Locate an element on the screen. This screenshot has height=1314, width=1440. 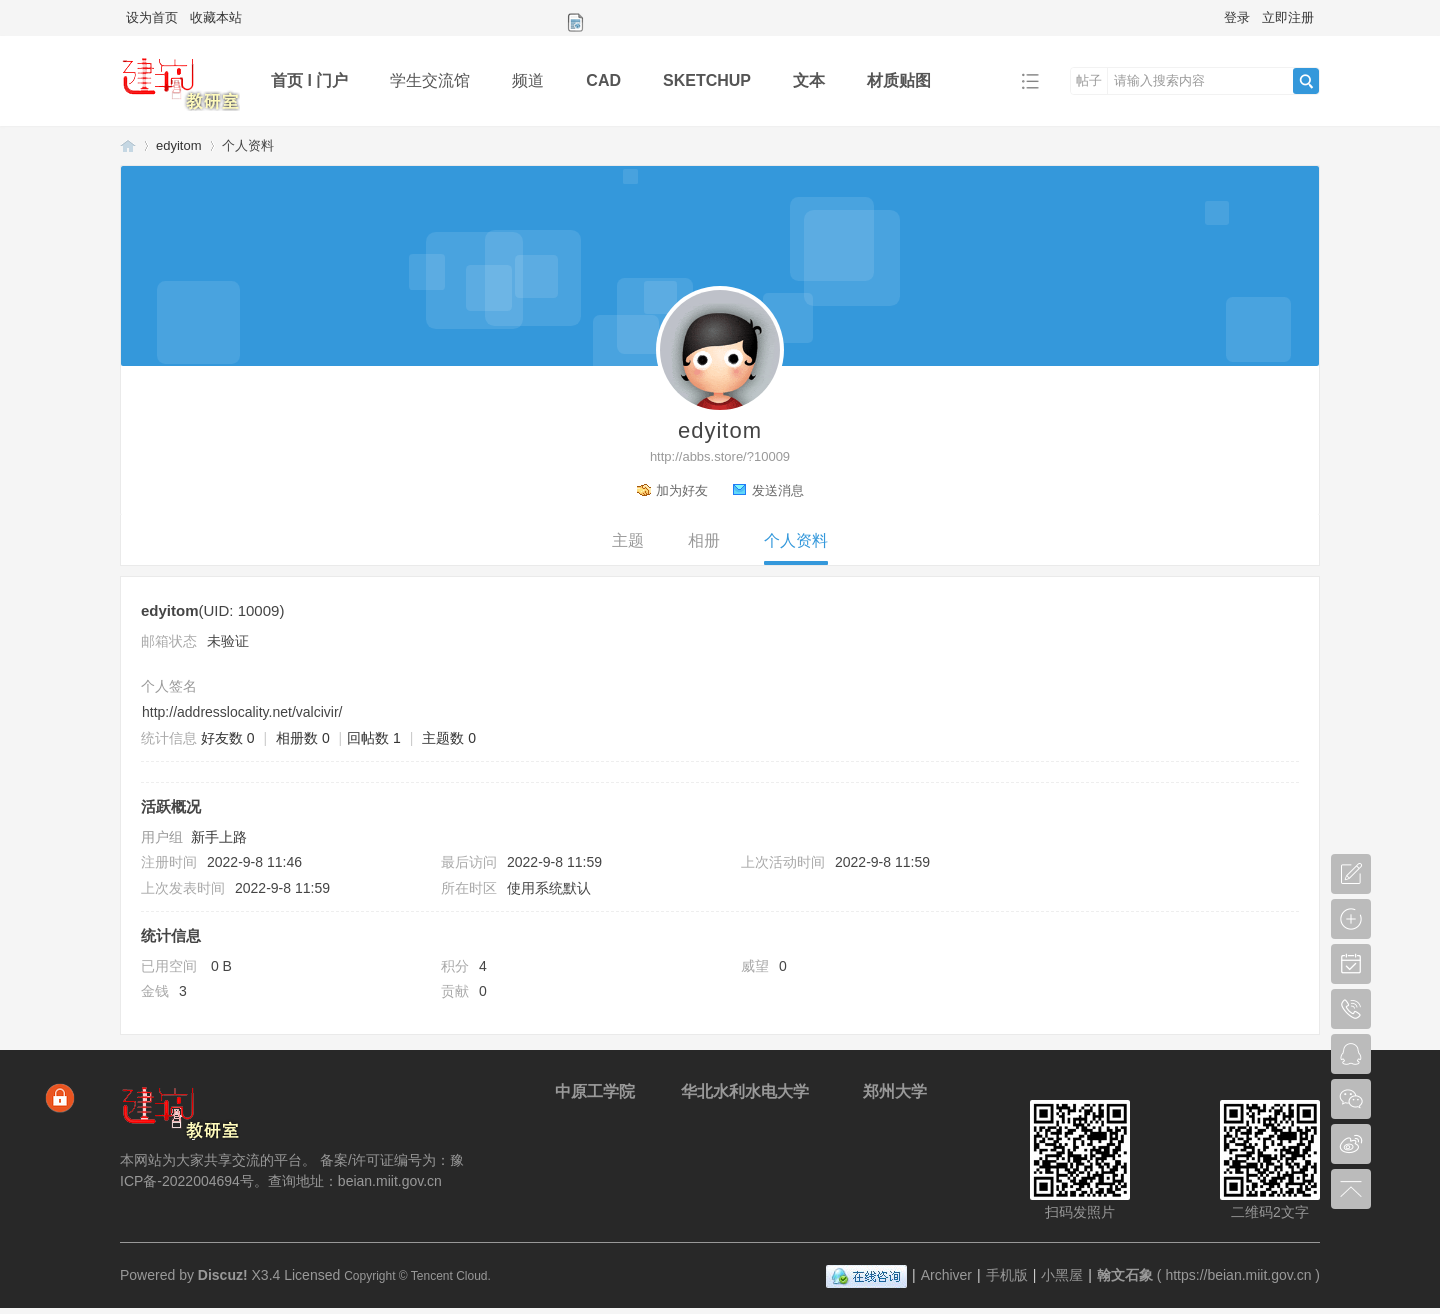
indicates a file or folder is read-only is located at coordinates (60, 1098).